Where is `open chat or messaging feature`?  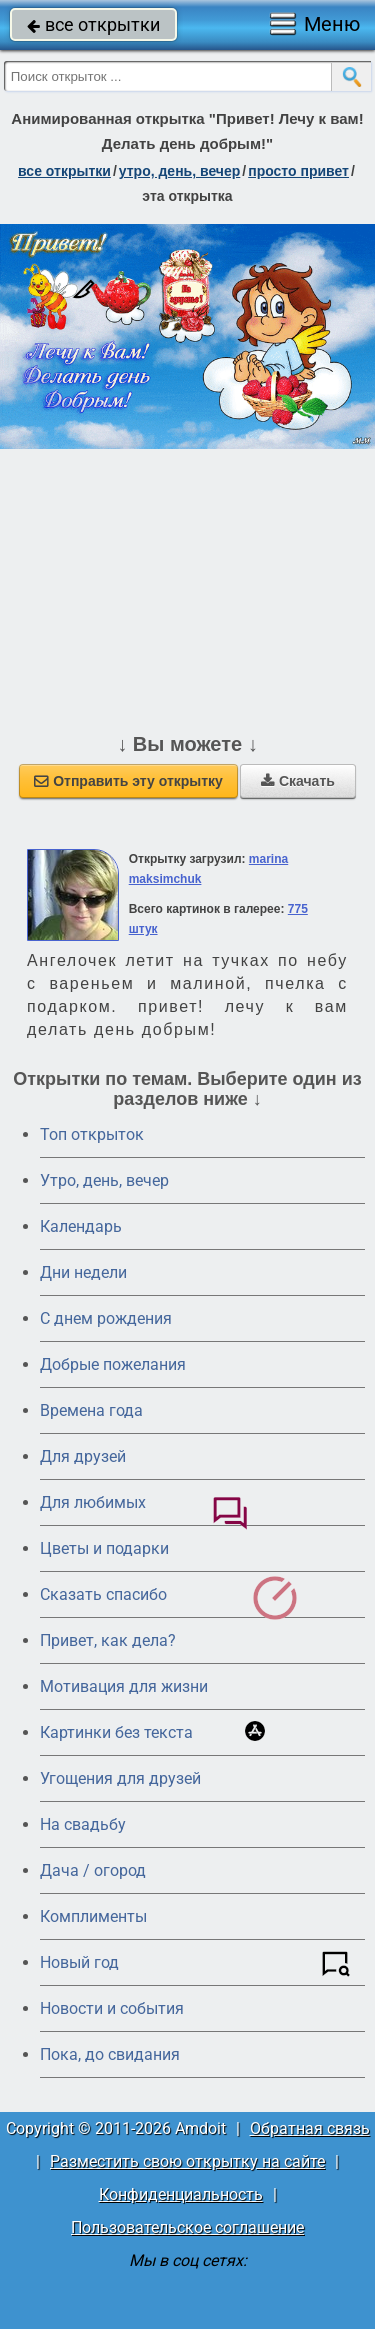
open chat or messaging feature is located at coordinates (231, 1513).